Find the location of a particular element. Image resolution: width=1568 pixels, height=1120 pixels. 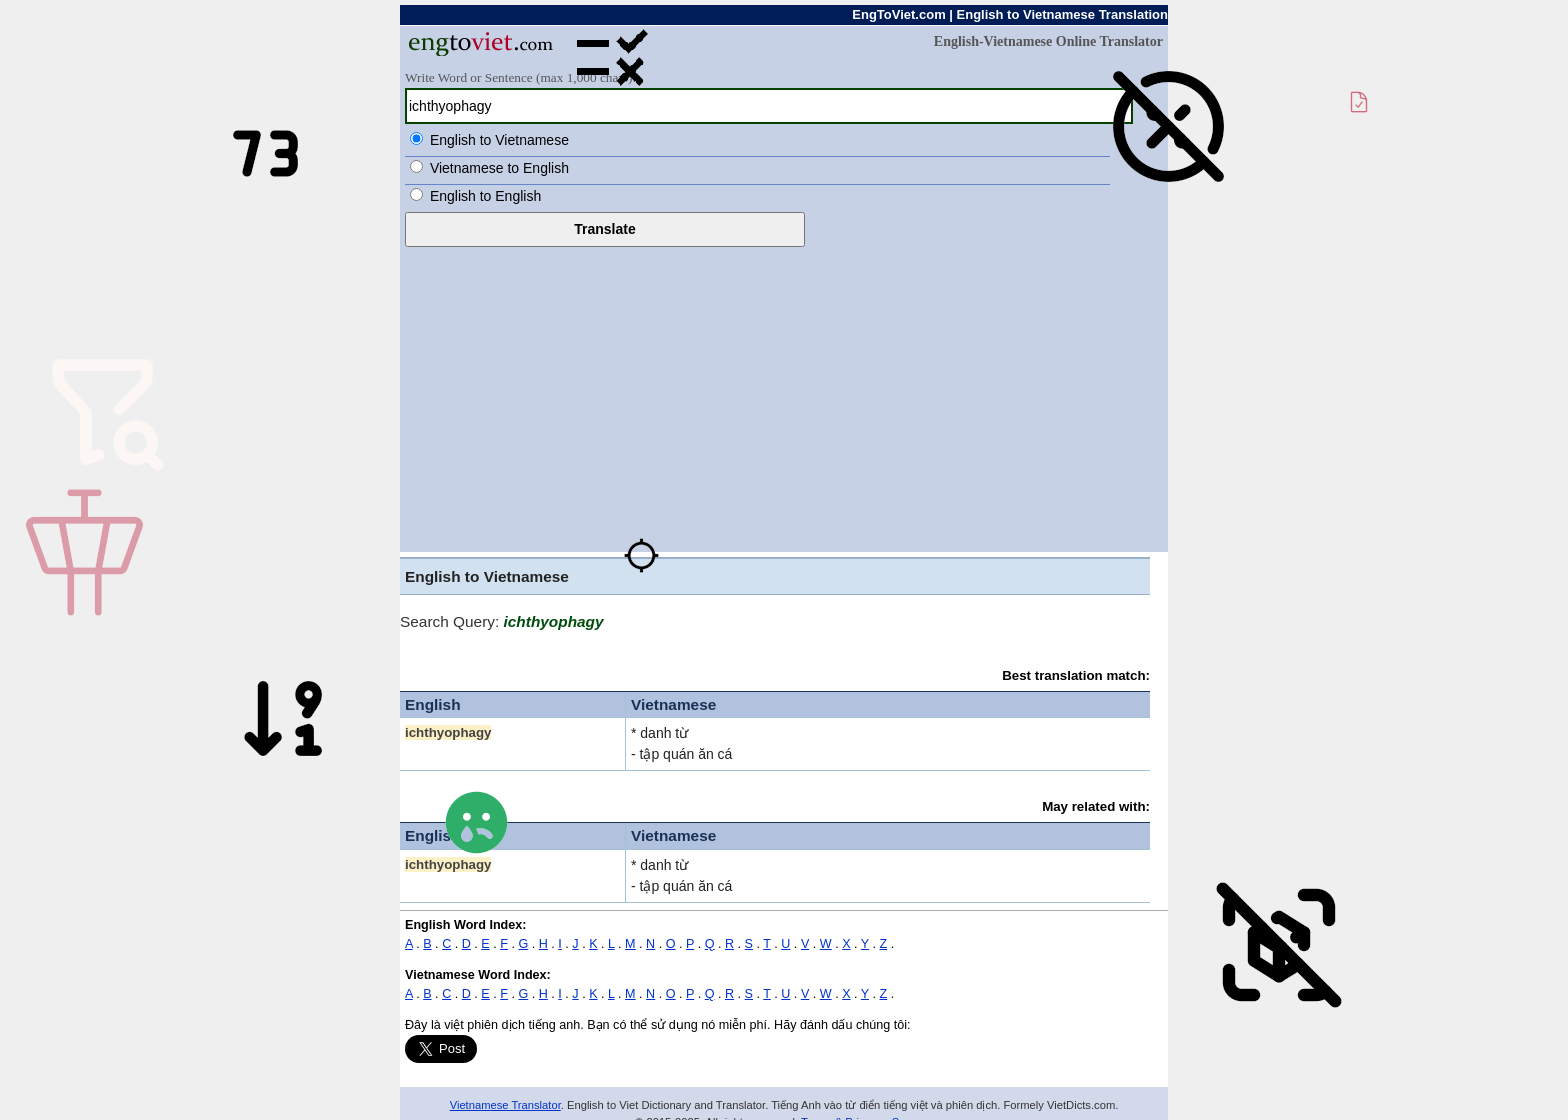

displays the number 73 as a label or counter is located at coordinates (265, 153).